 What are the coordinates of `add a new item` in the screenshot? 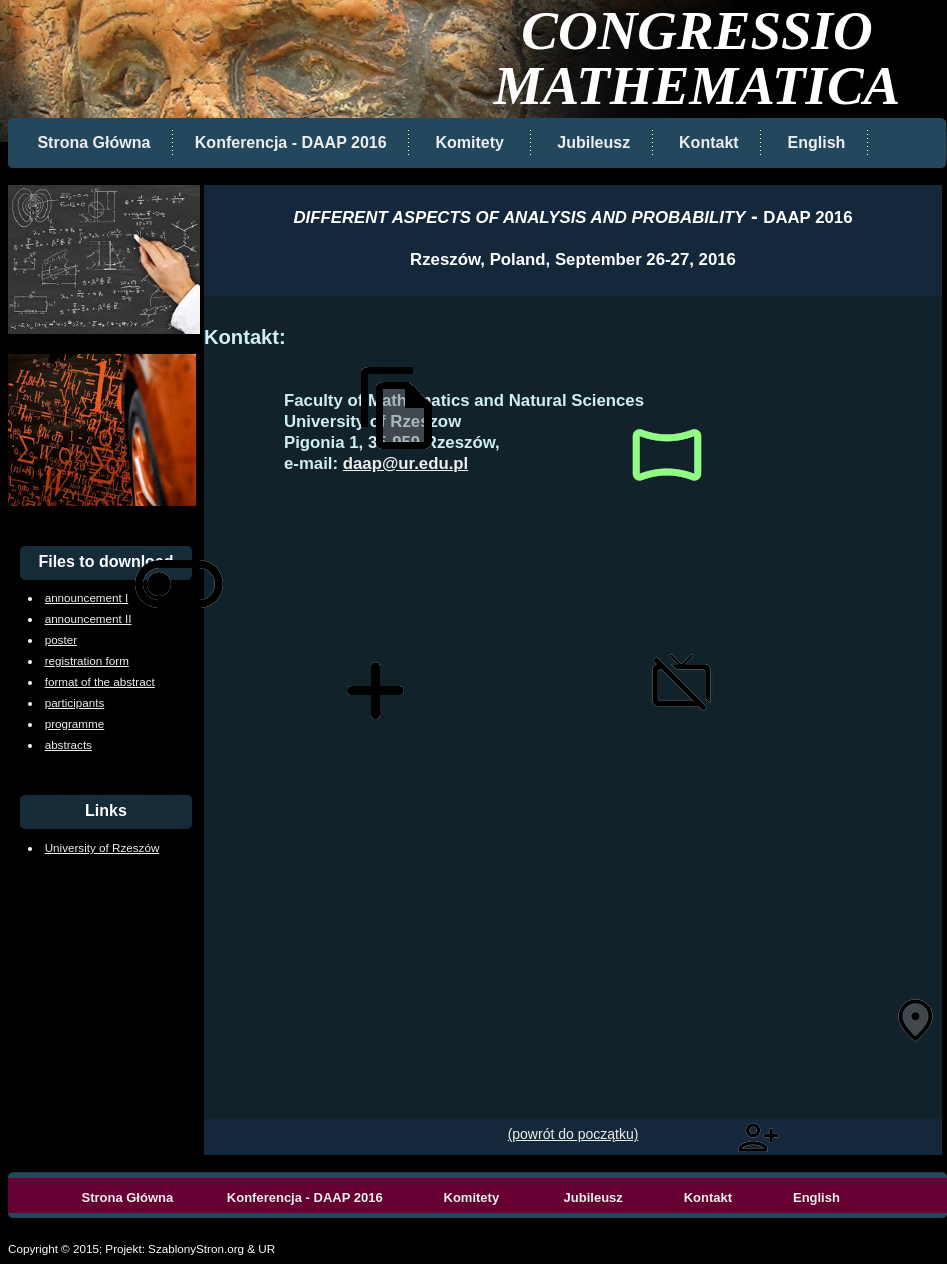 It's located at (375, 690).